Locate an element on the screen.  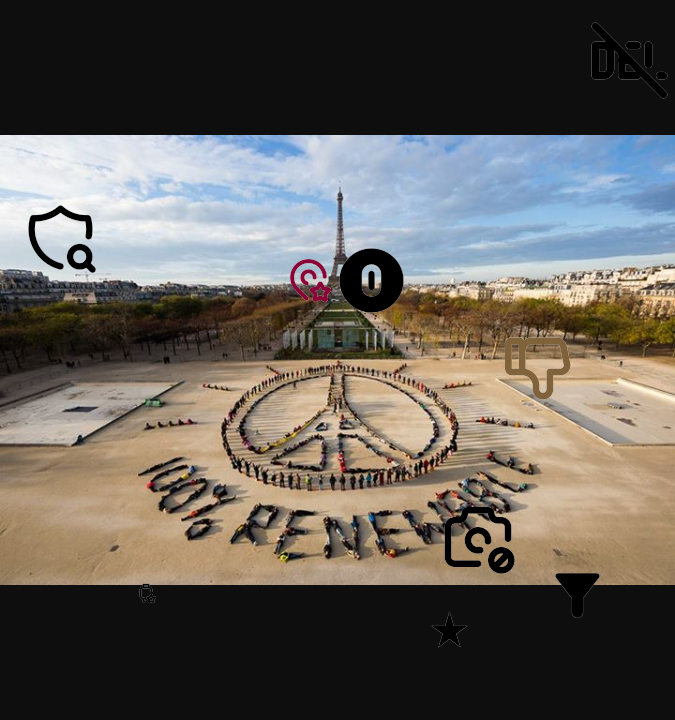
http delete request disabled or unavailable is located at coordinates (629, 60).